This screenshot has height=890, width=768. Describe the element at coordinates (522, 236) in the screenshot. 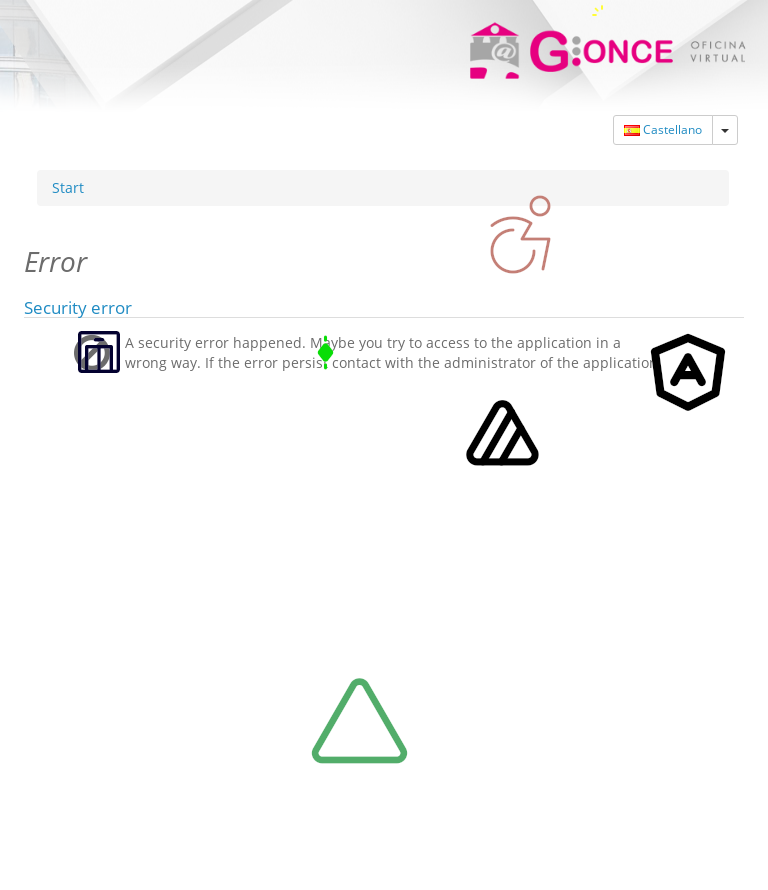

I see `indicates wheelchair accessible route or facility` at that location.